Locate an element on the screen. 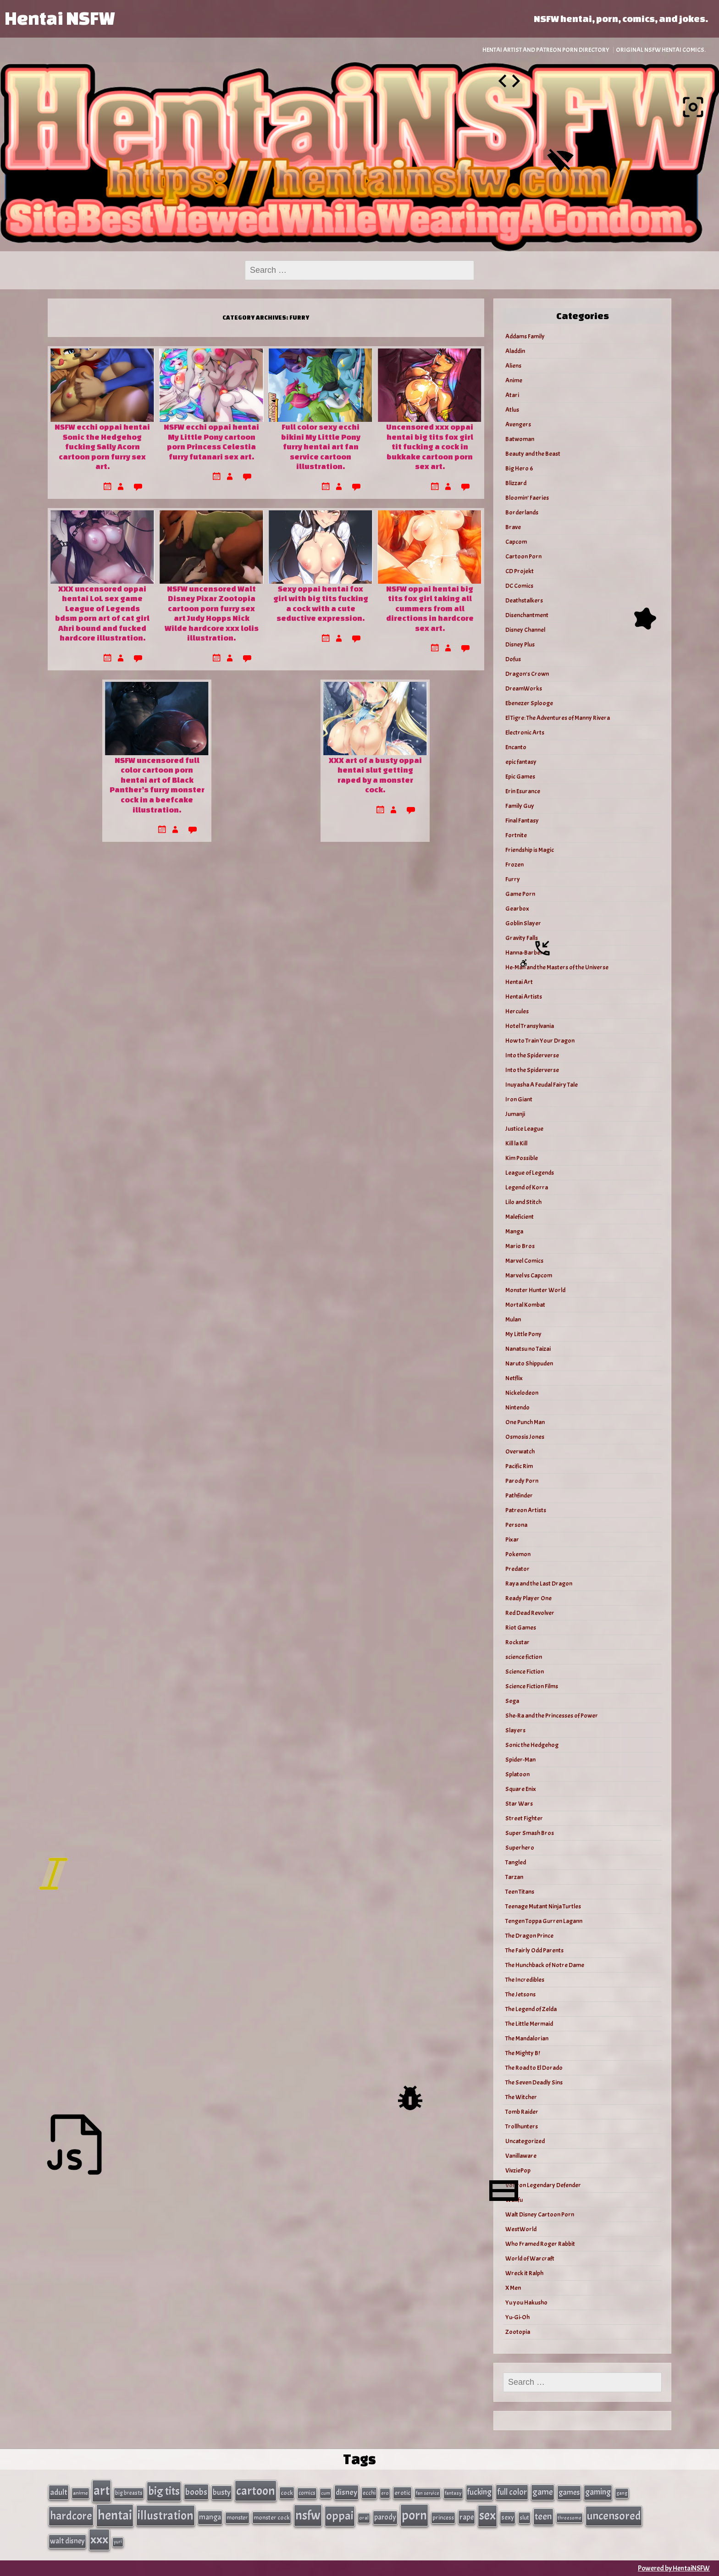  apply italic formatting to selected text is located at coordinates (53, 1874).